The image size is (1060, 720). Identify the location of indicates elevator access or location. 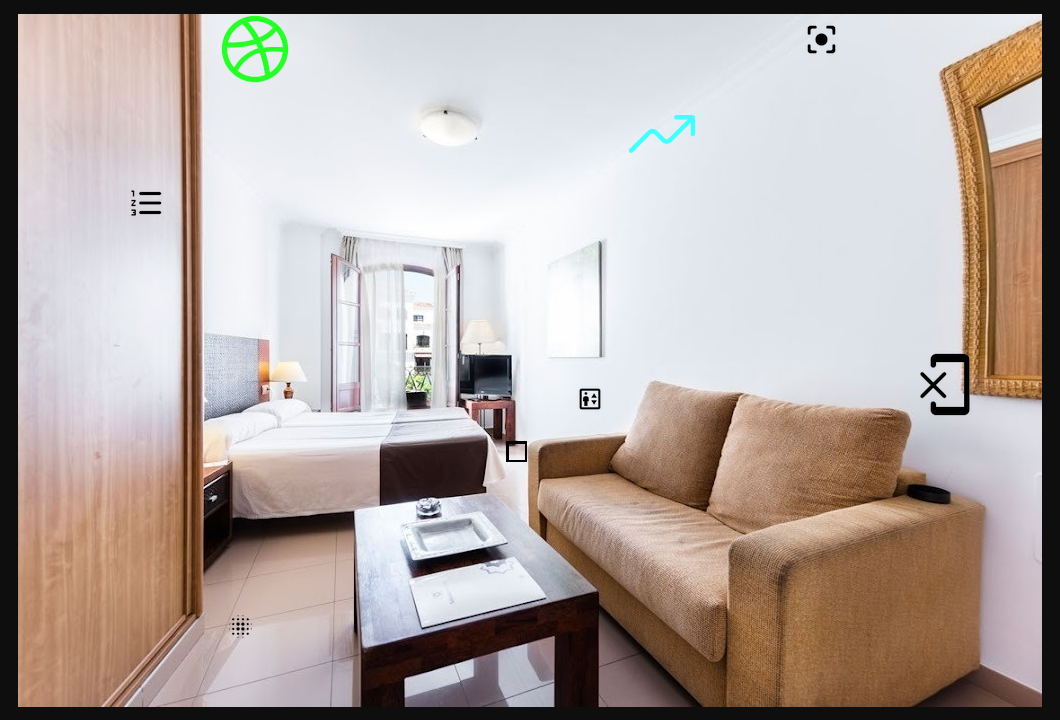
(590, 399).